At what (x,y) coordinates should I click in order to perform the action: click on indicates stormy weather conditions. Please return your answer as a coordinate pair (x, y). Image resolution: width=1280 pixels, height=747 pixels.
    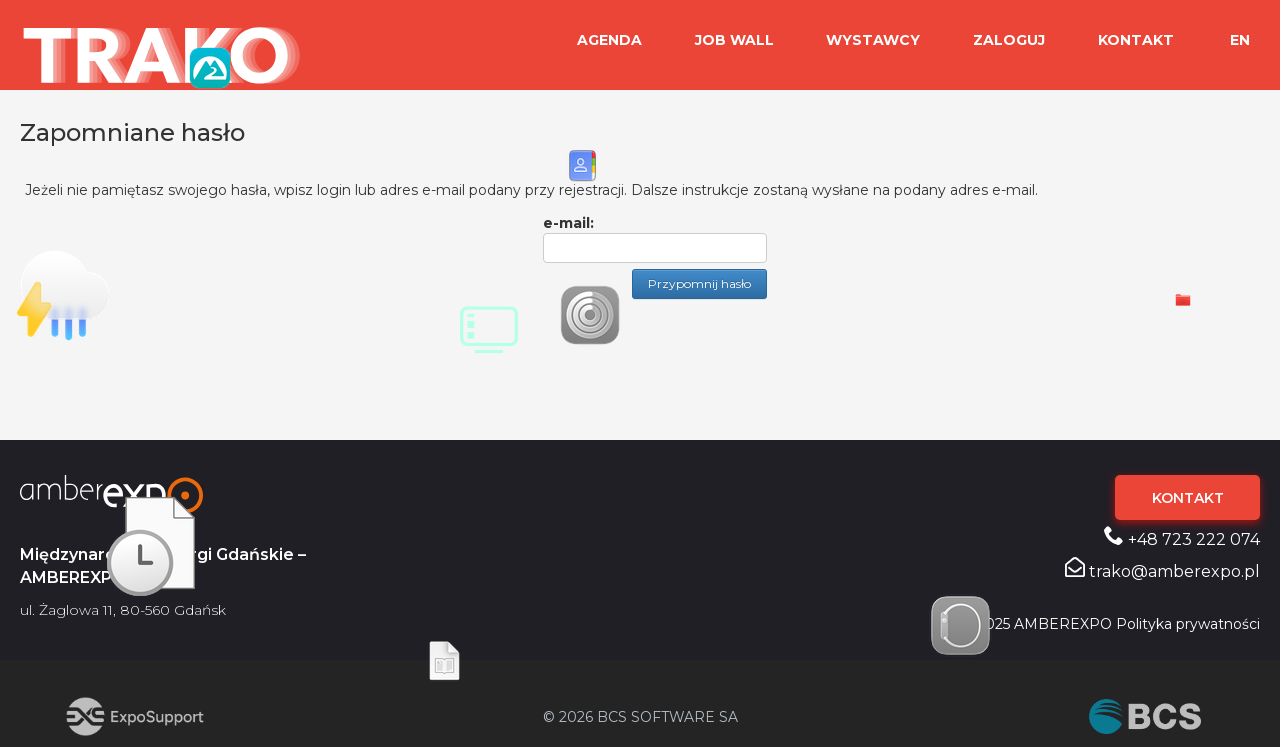
    Looking at the image, I should click on (63, 295).